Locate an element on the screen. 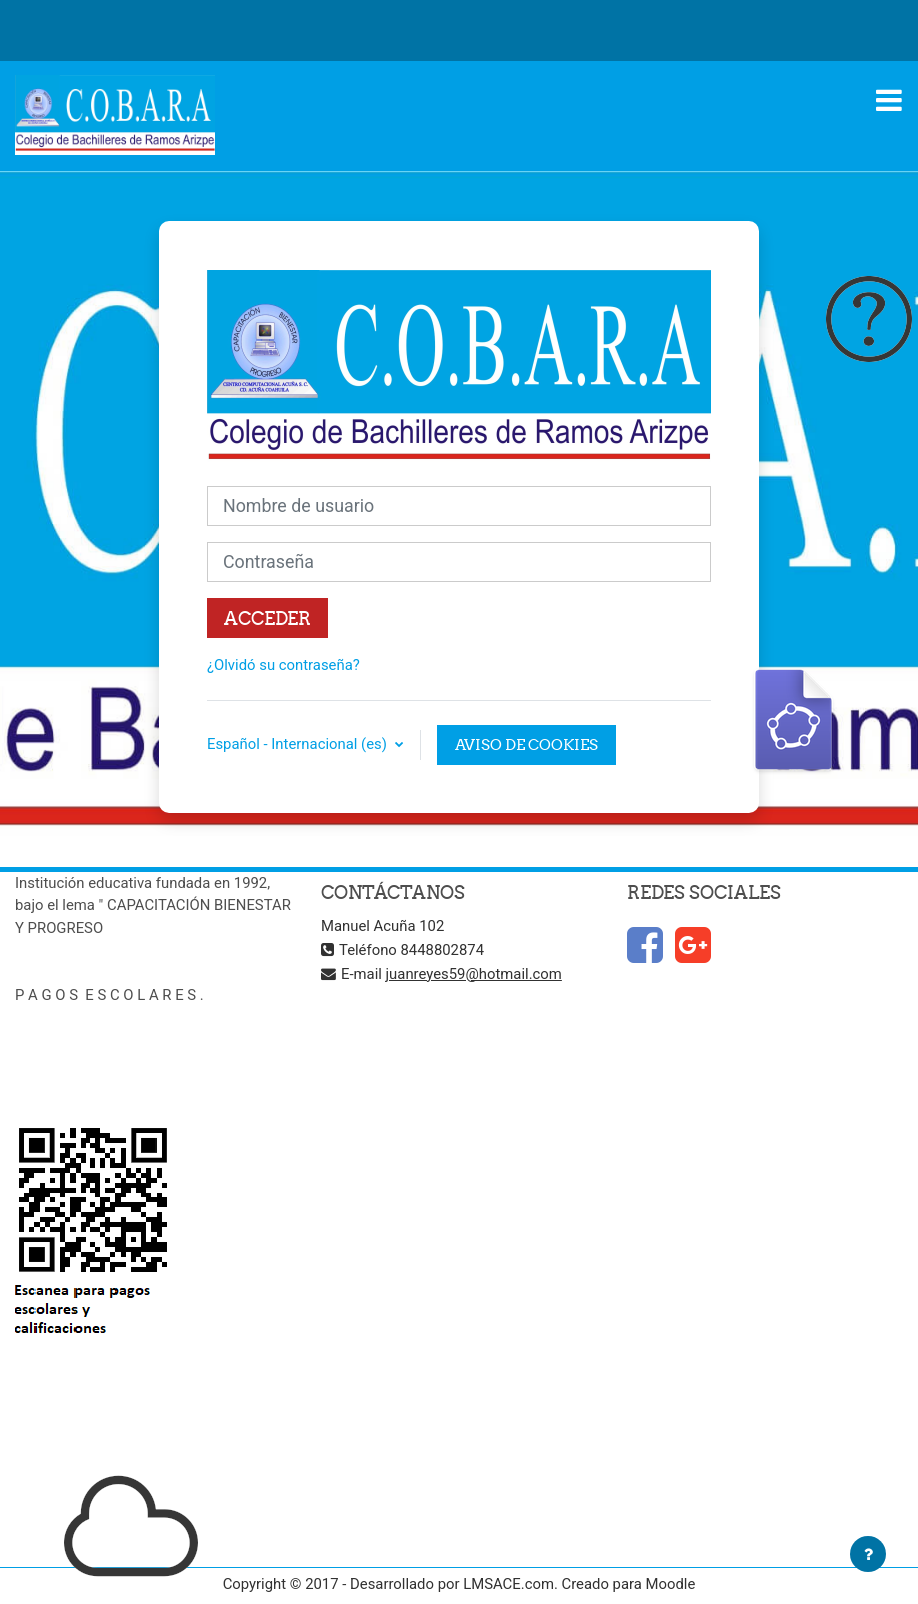 Image resolution: width=918 pixels, height=1604 pixels. a geogebra file document is located at coordinates (793, 721).